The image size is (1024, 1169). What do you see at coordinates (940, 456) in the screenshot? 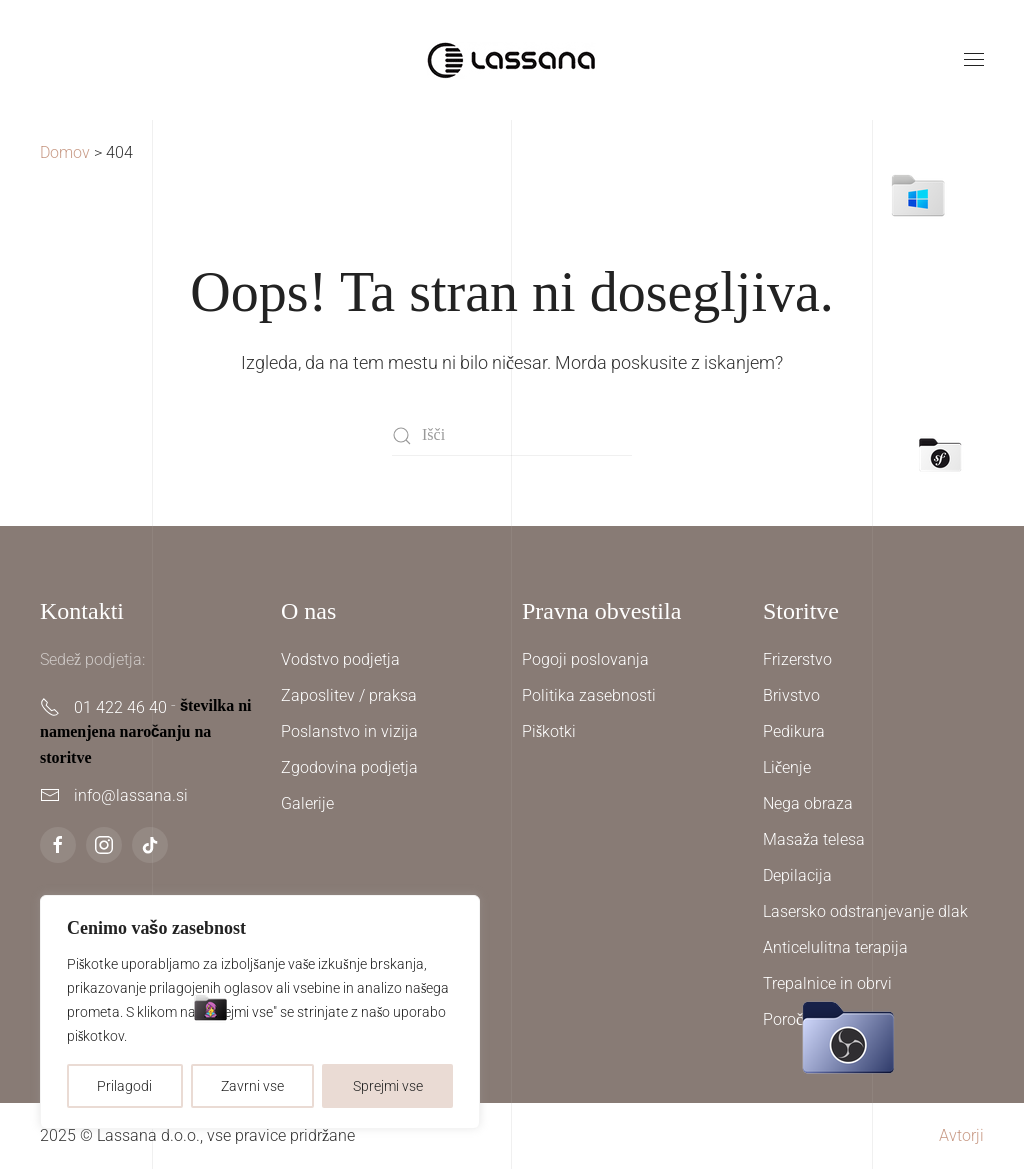
I see `open symfony project folder` at bounding box center [940, 456].